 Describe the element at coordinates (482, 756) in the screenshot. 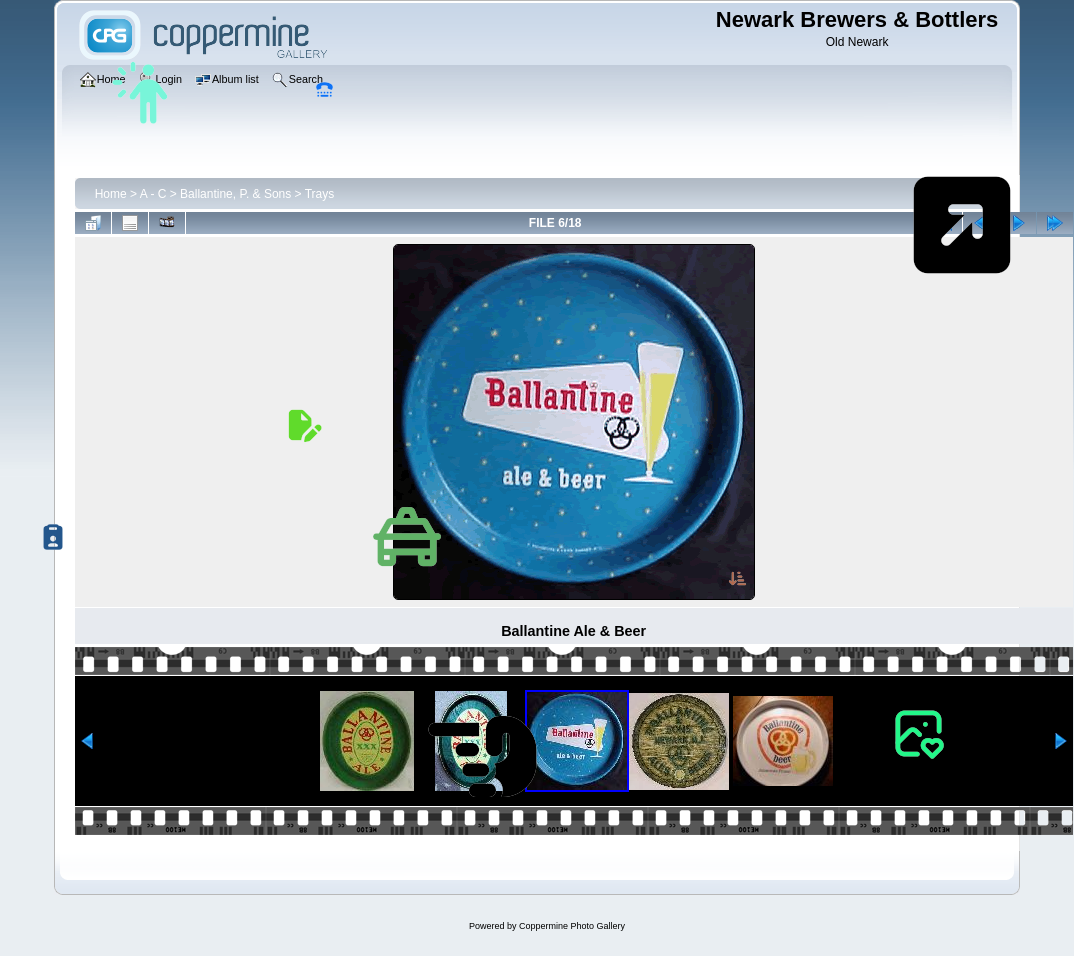

I see `go back to the previous screen` at that location.